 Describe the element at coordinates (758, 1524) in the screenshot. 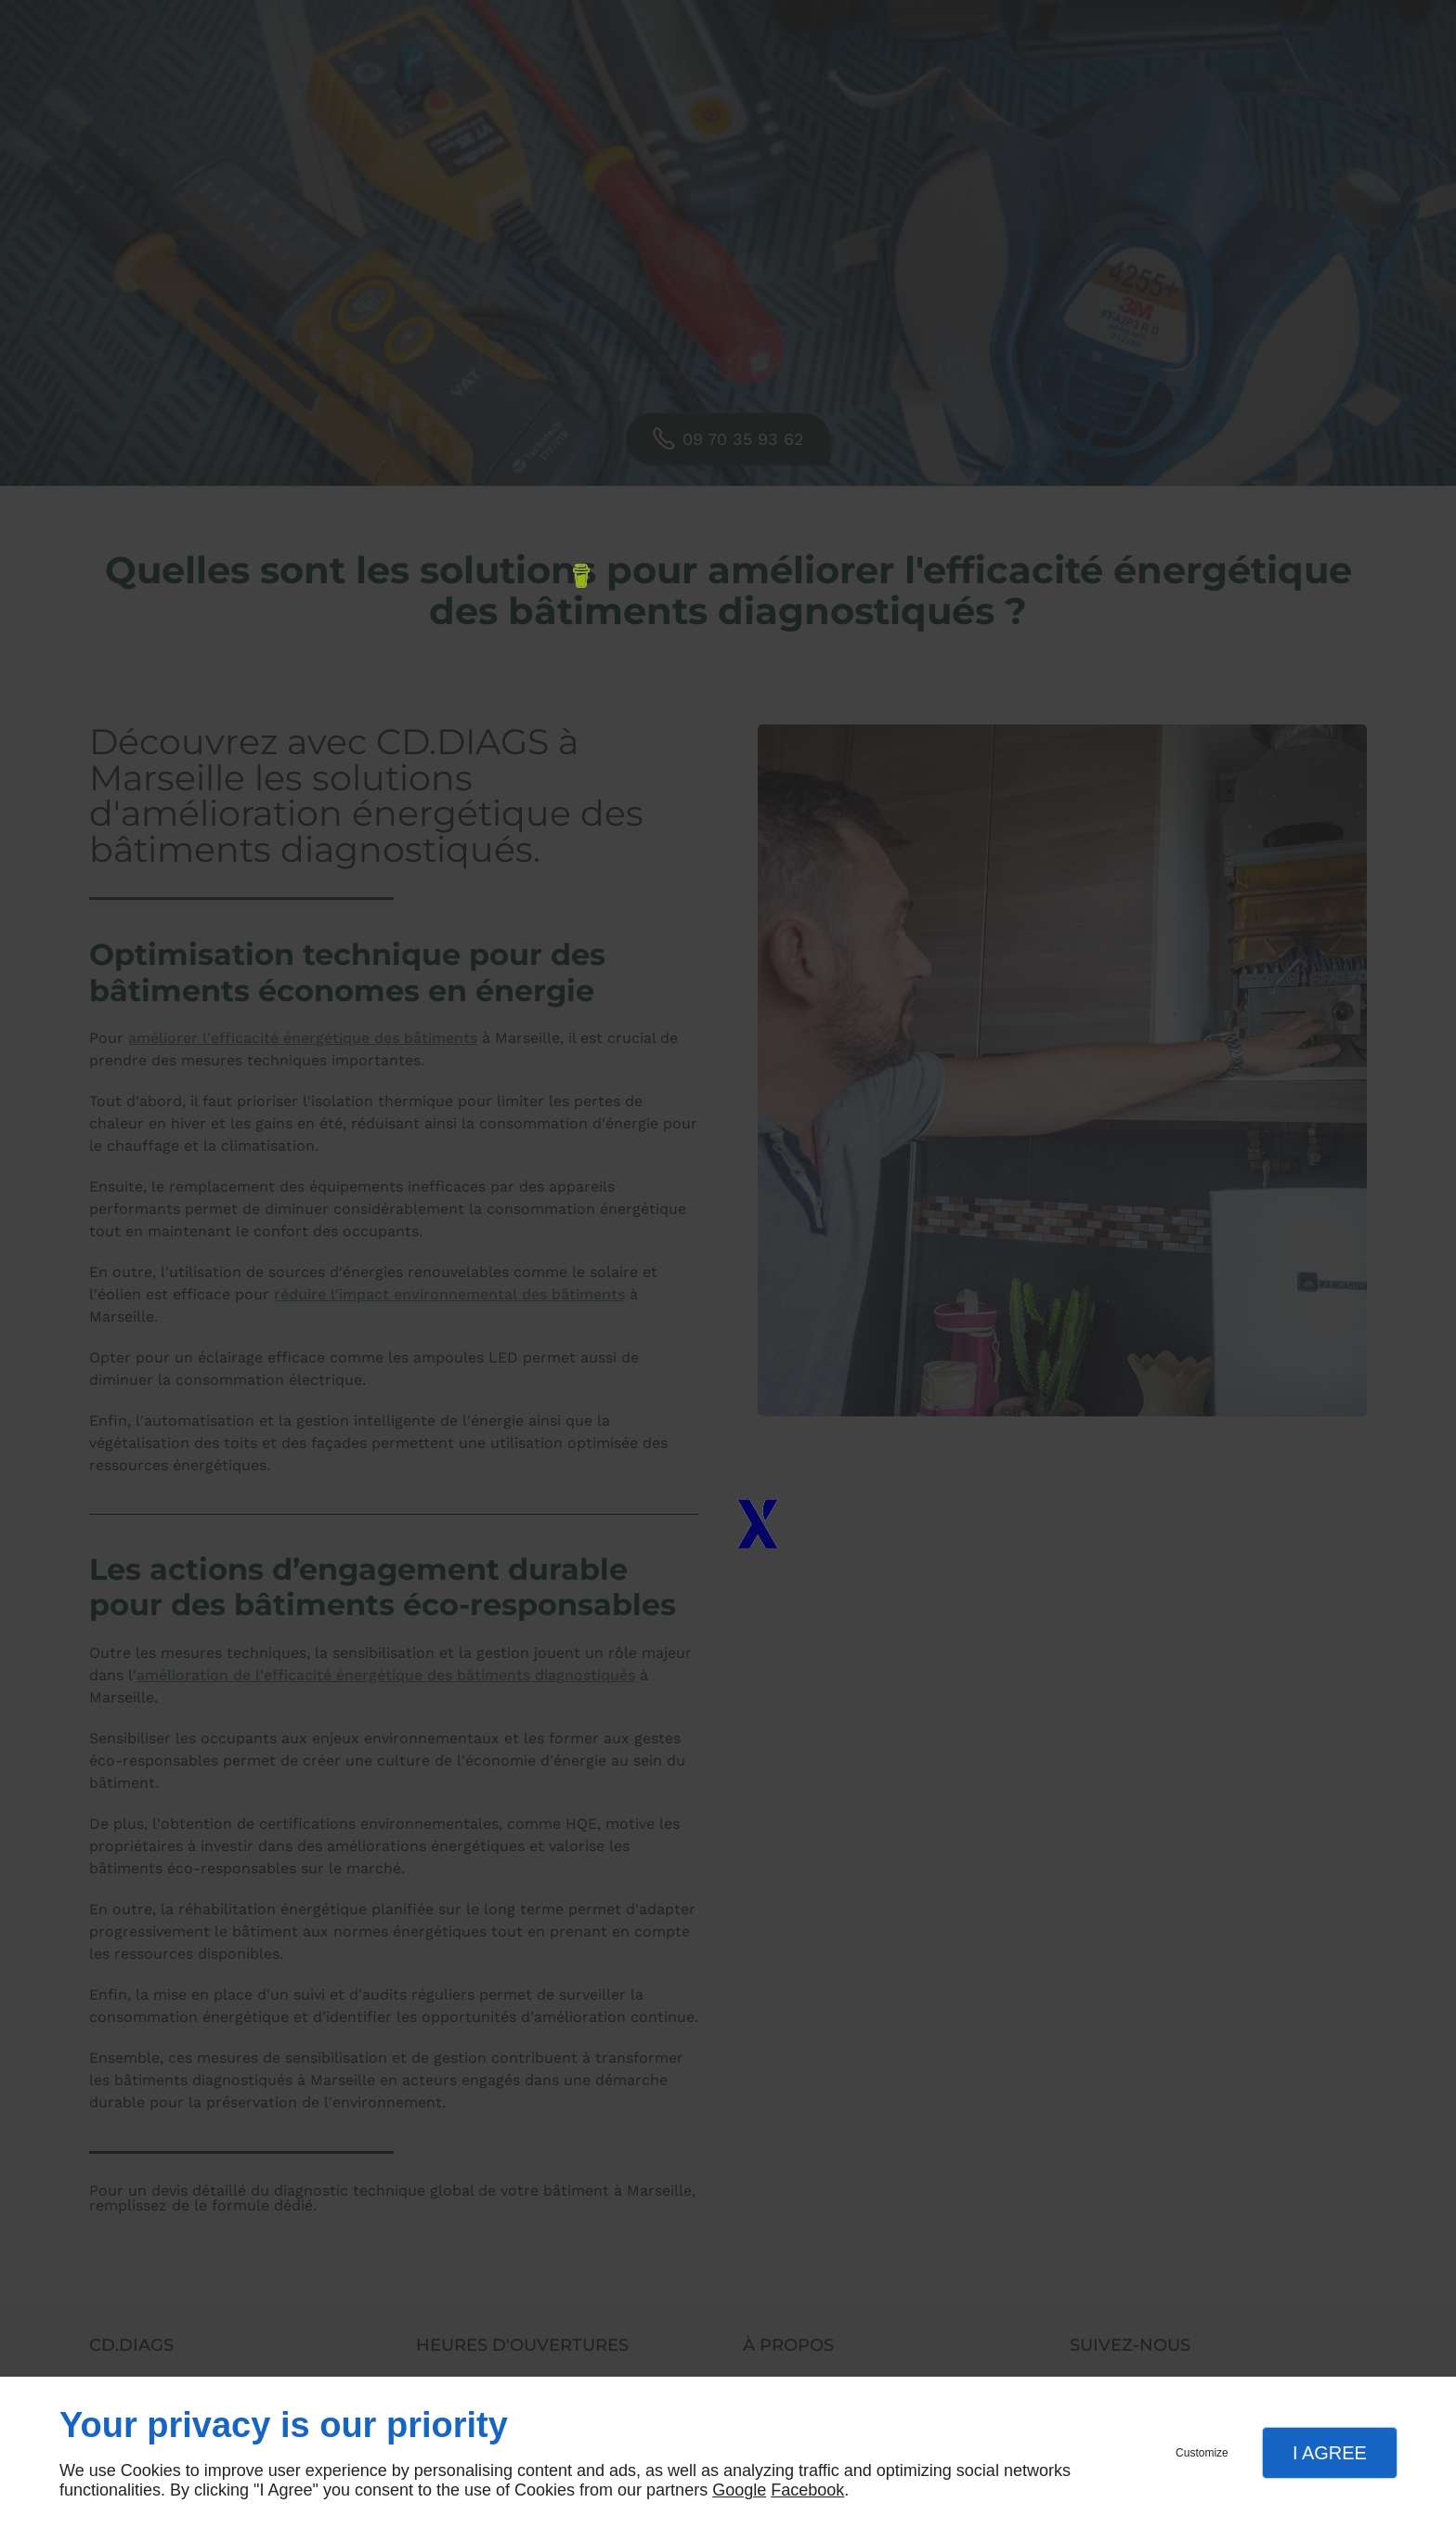

I see `xstate library logo` at that location.